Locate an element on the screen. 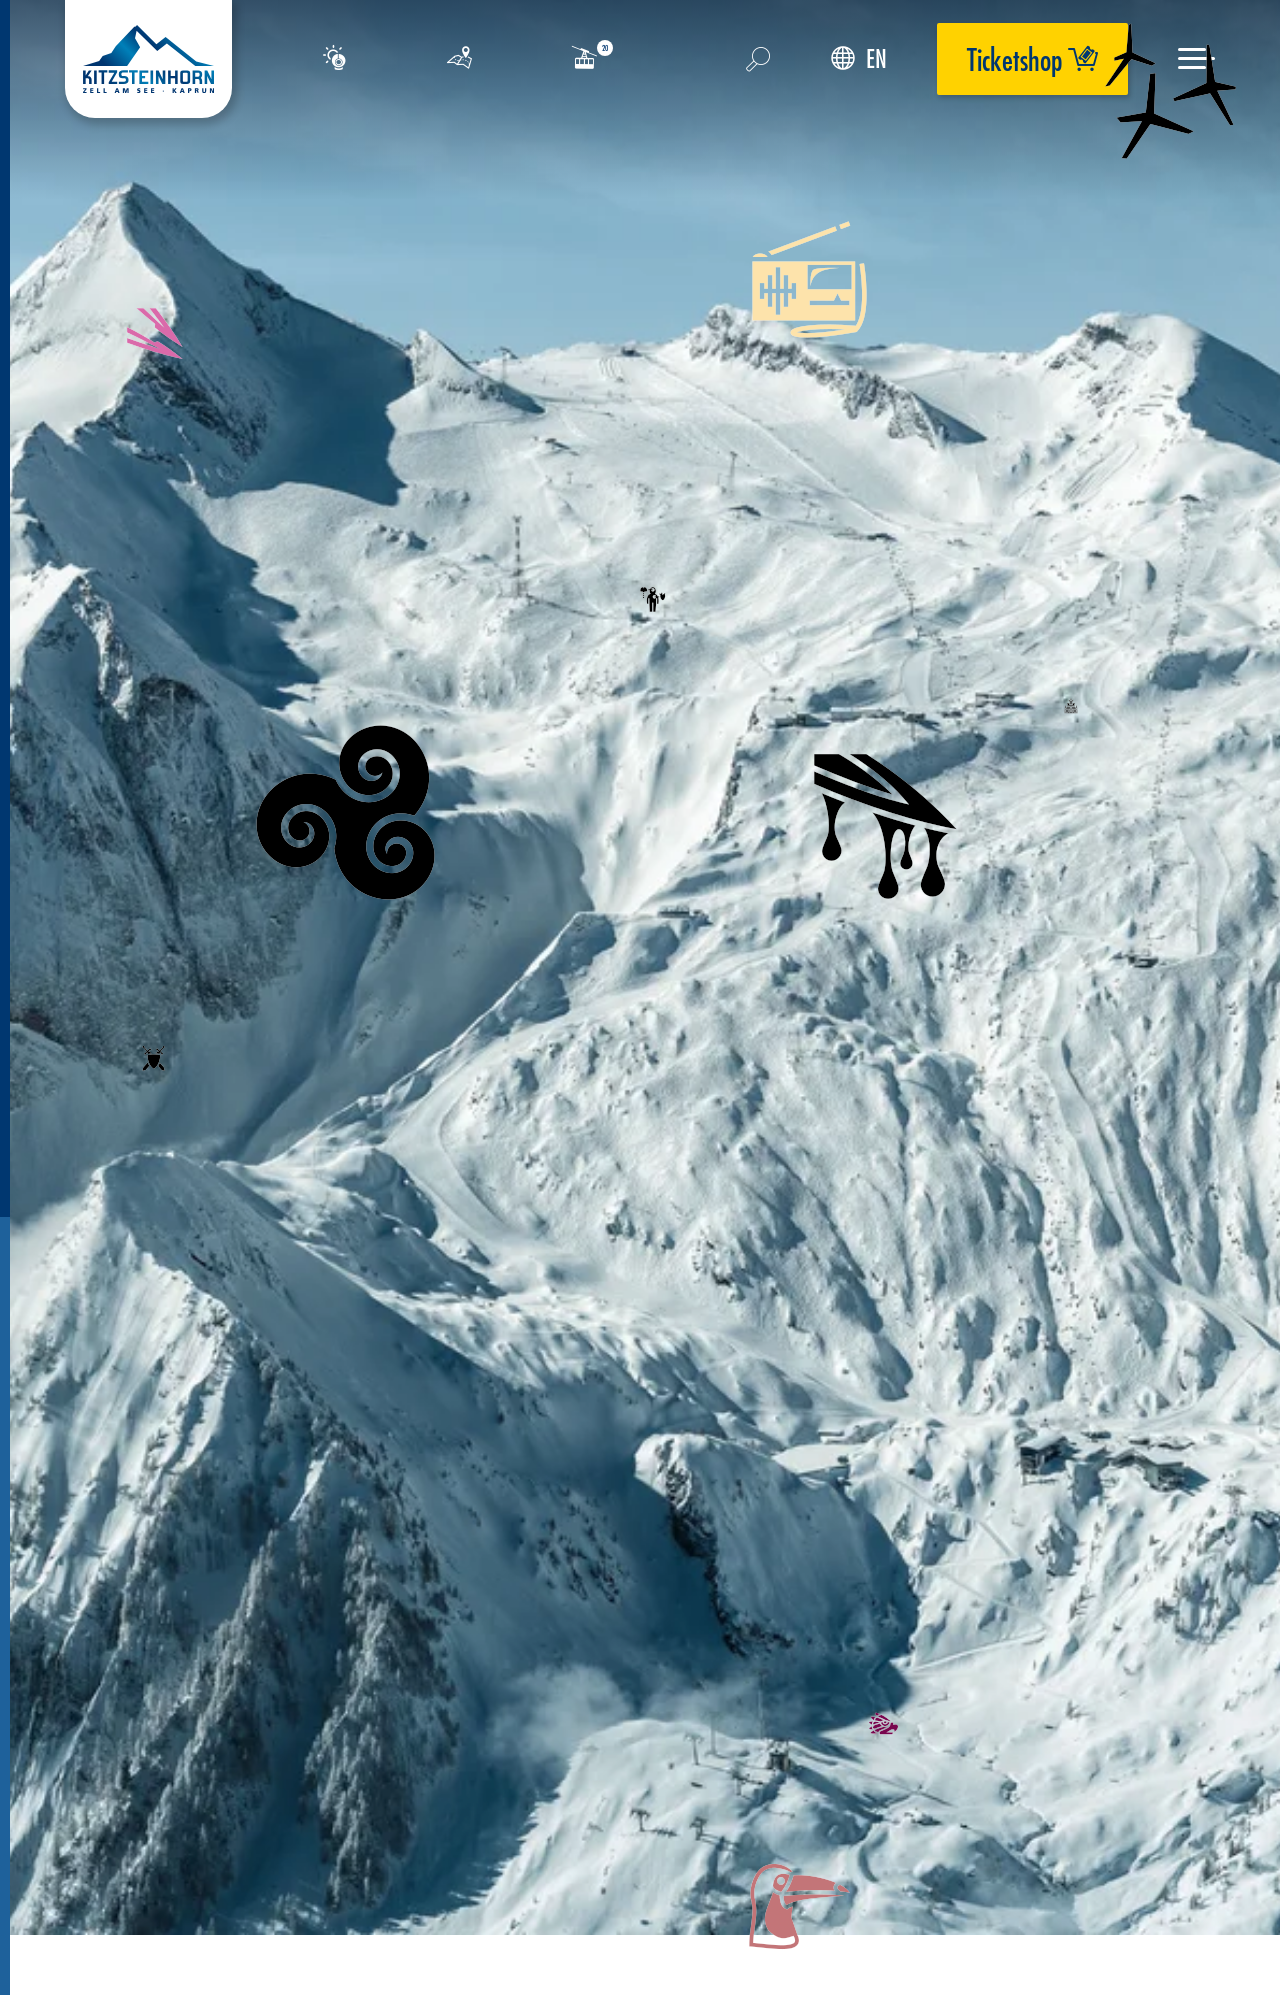 The height and width of the screenshot is (1995, 1280). access viking or norse-themed content is located at coordinates (1071, 706).